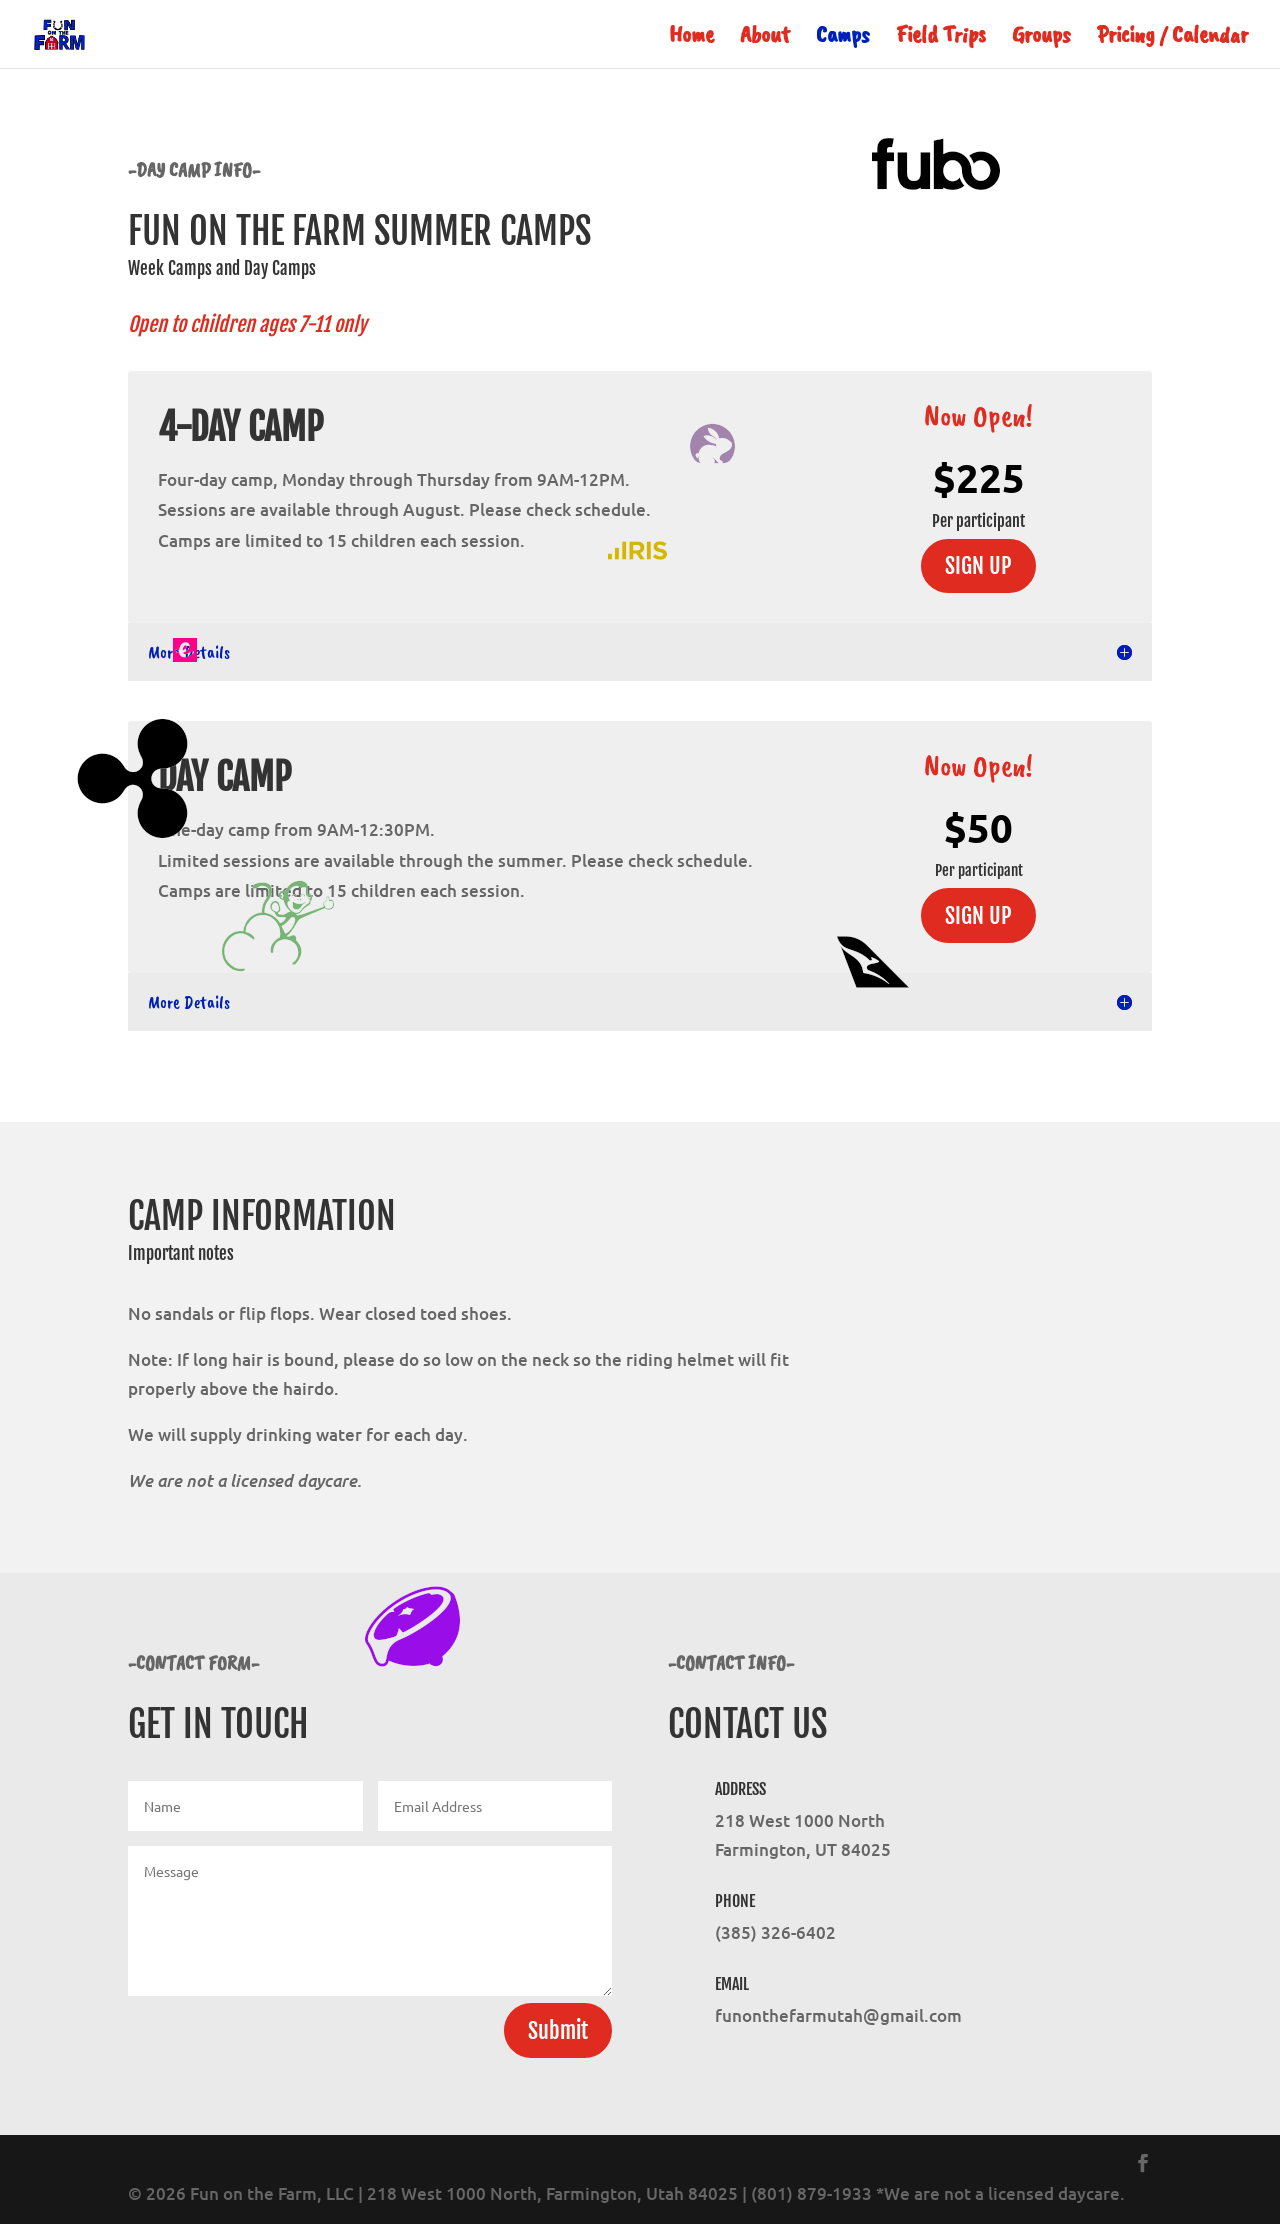 The image size is (1280, 2224). I want to click on Ripple cryptocurrency logo, so click(132, 778).